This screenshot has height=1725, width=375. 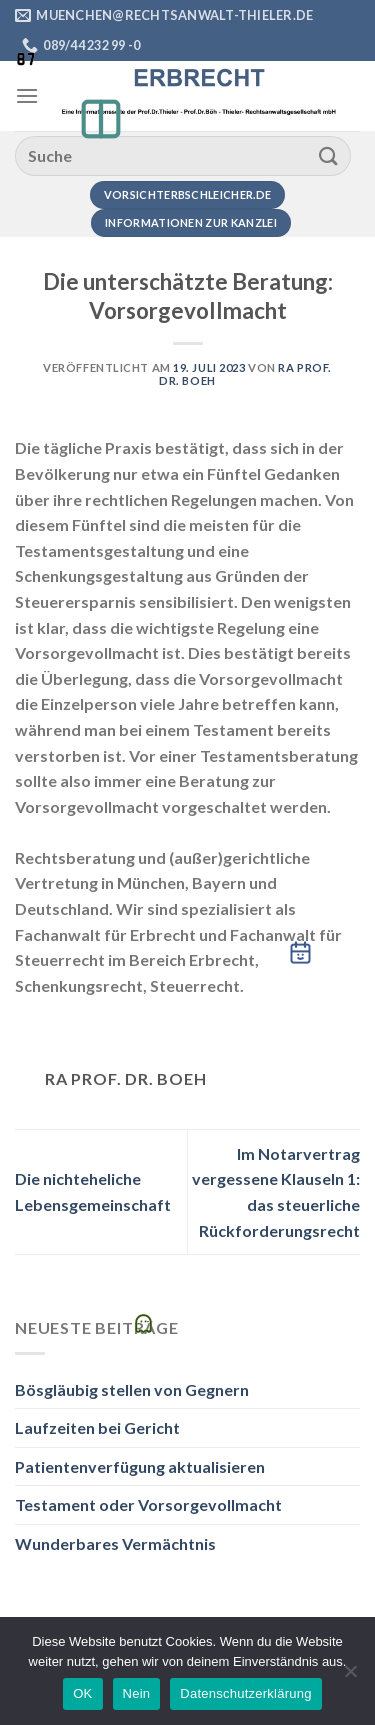 What do you see at coordinates (300, 952) in the screenshot?
I see `view upcoming fun events or celebrations` at bounding box center [300, 952].